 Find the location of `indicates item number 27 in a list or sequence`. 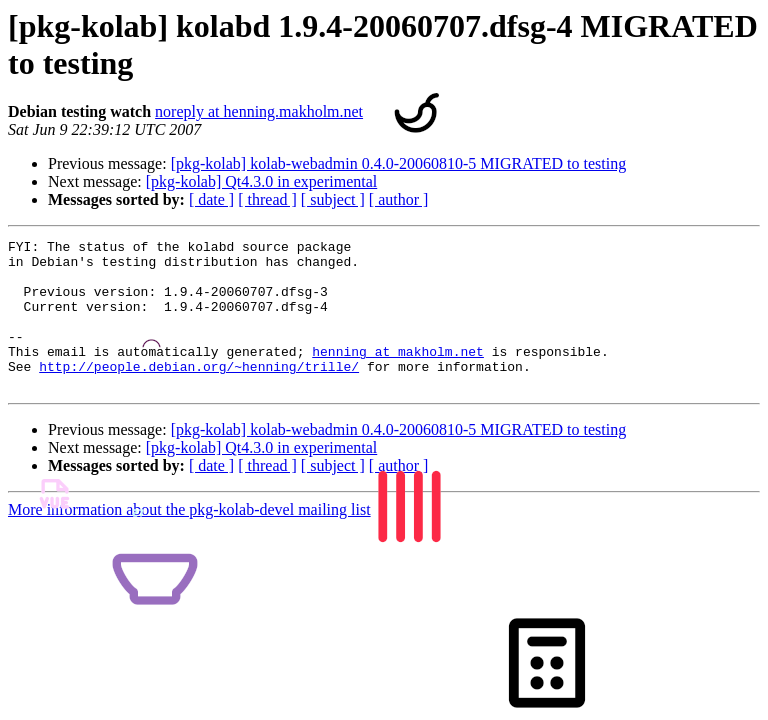

indicates item number 27 in a list or sequence is located at coordinates (138, 513).